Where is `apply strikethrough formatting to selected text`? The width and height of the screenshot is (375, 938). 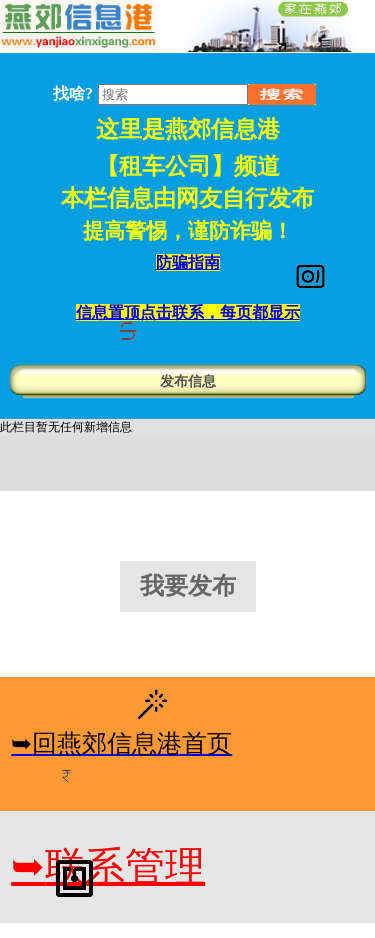 apply strikethrough formatting to selected text is located at coordinates (128, 331).